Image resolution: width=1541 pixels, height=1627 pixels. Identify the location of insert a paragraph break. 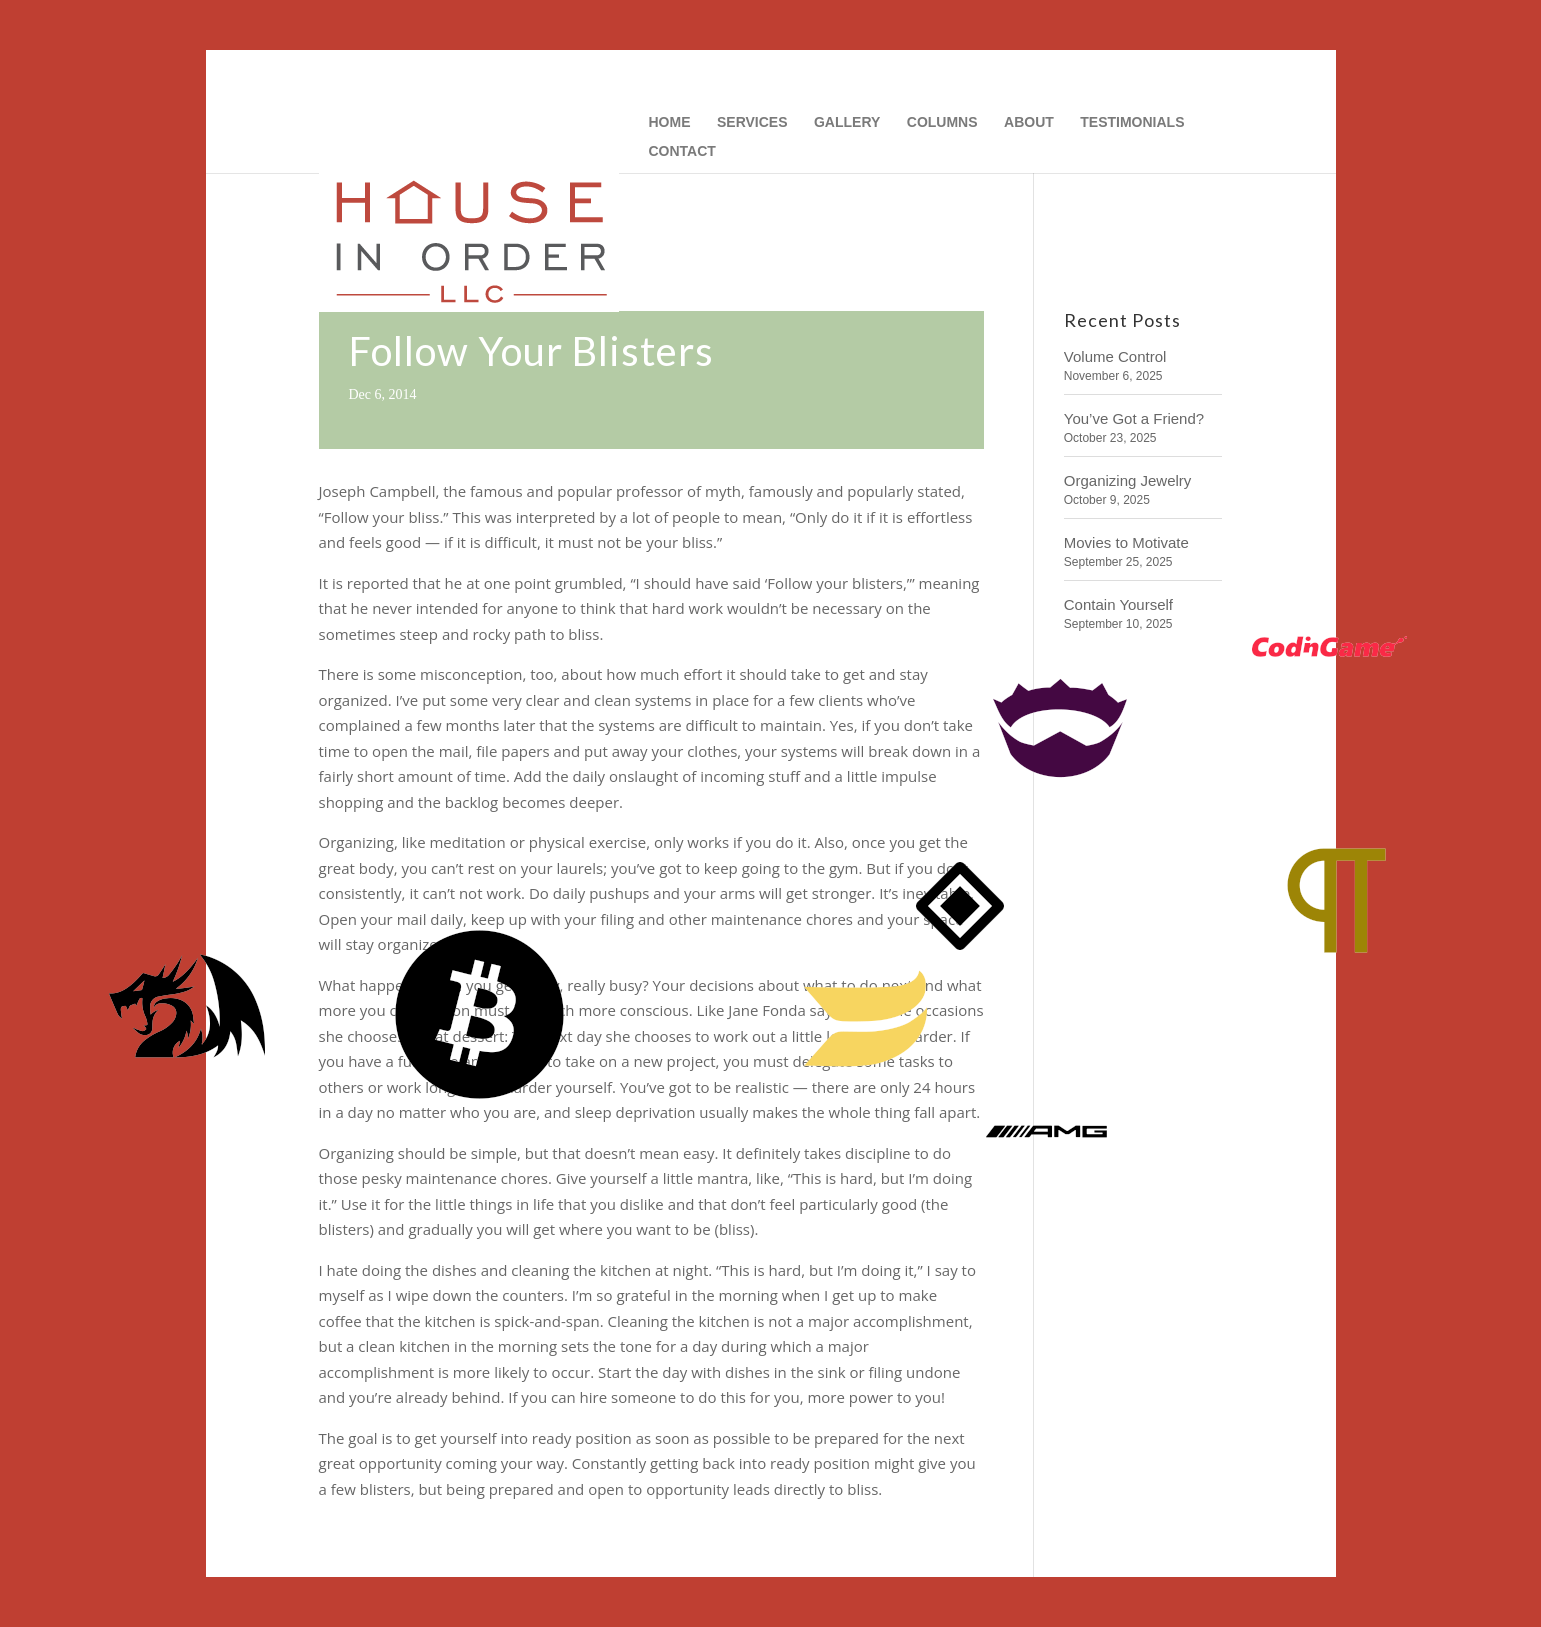
(1336, 897).